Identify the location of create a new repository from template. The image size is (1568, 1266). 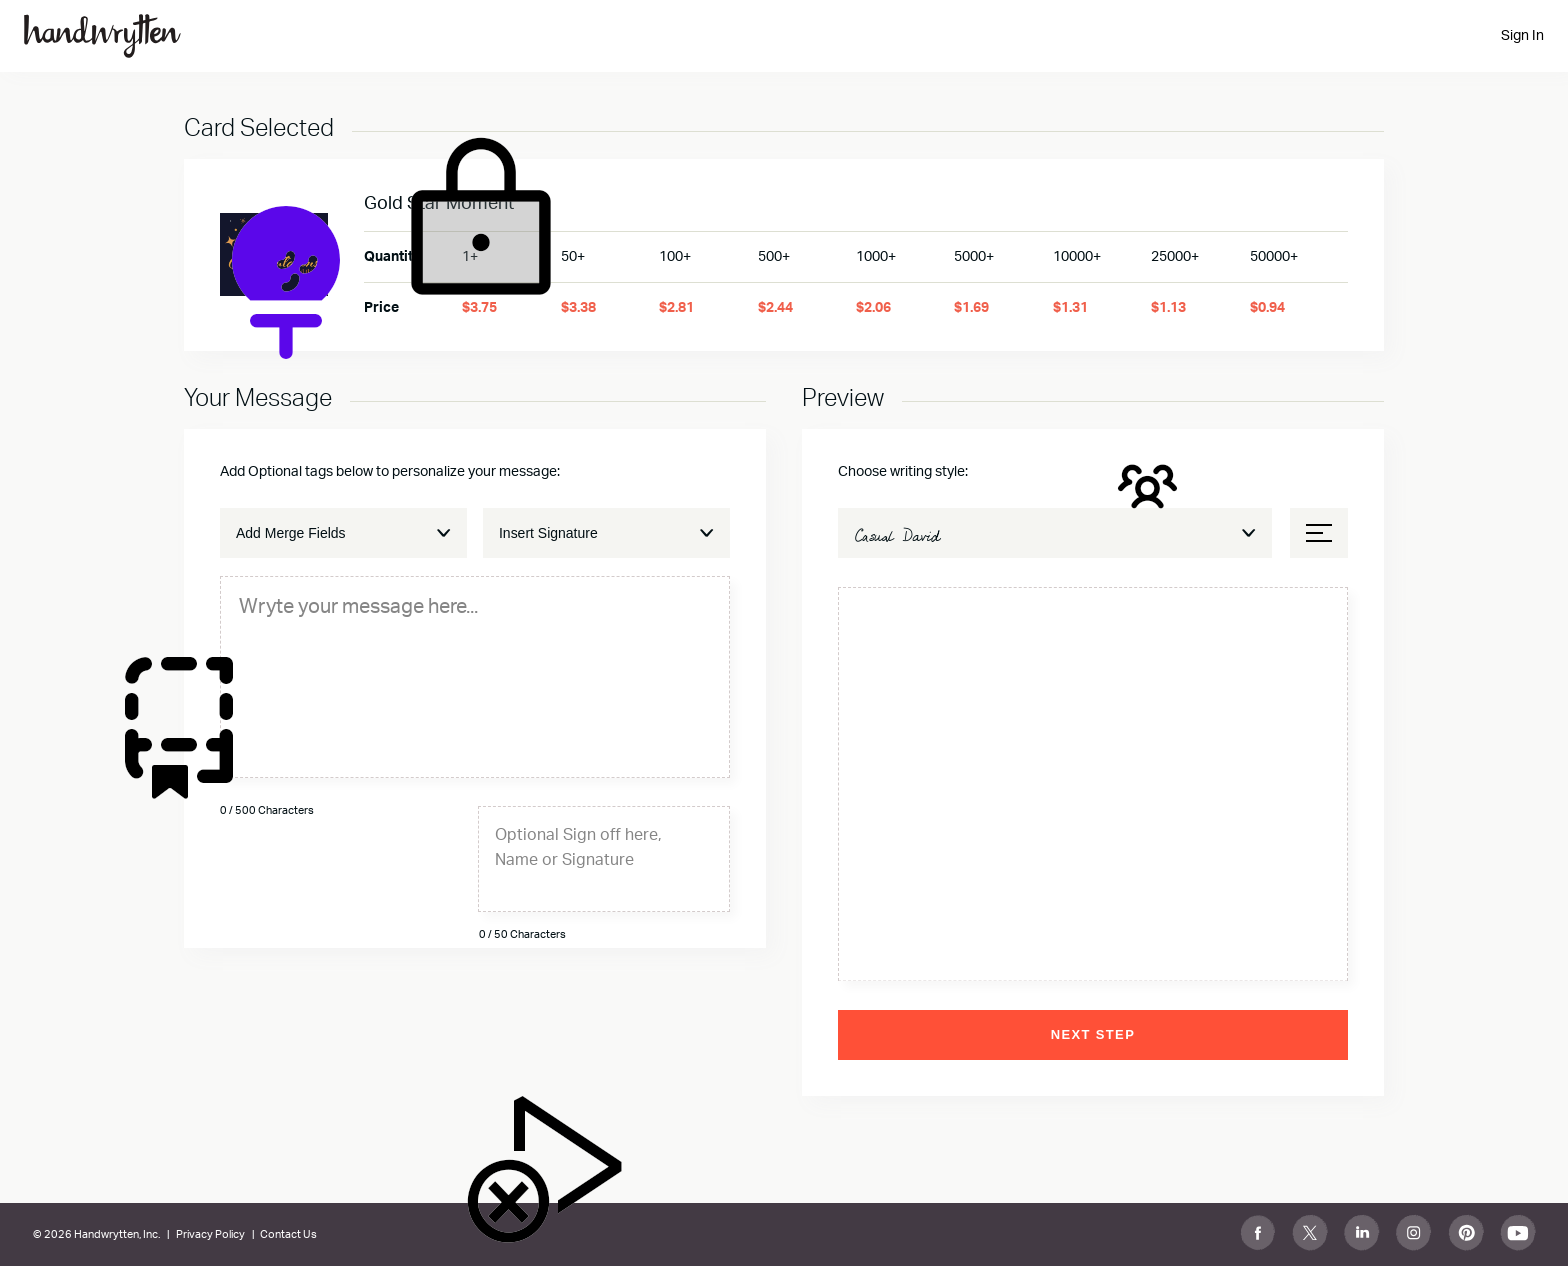
(179, 729).